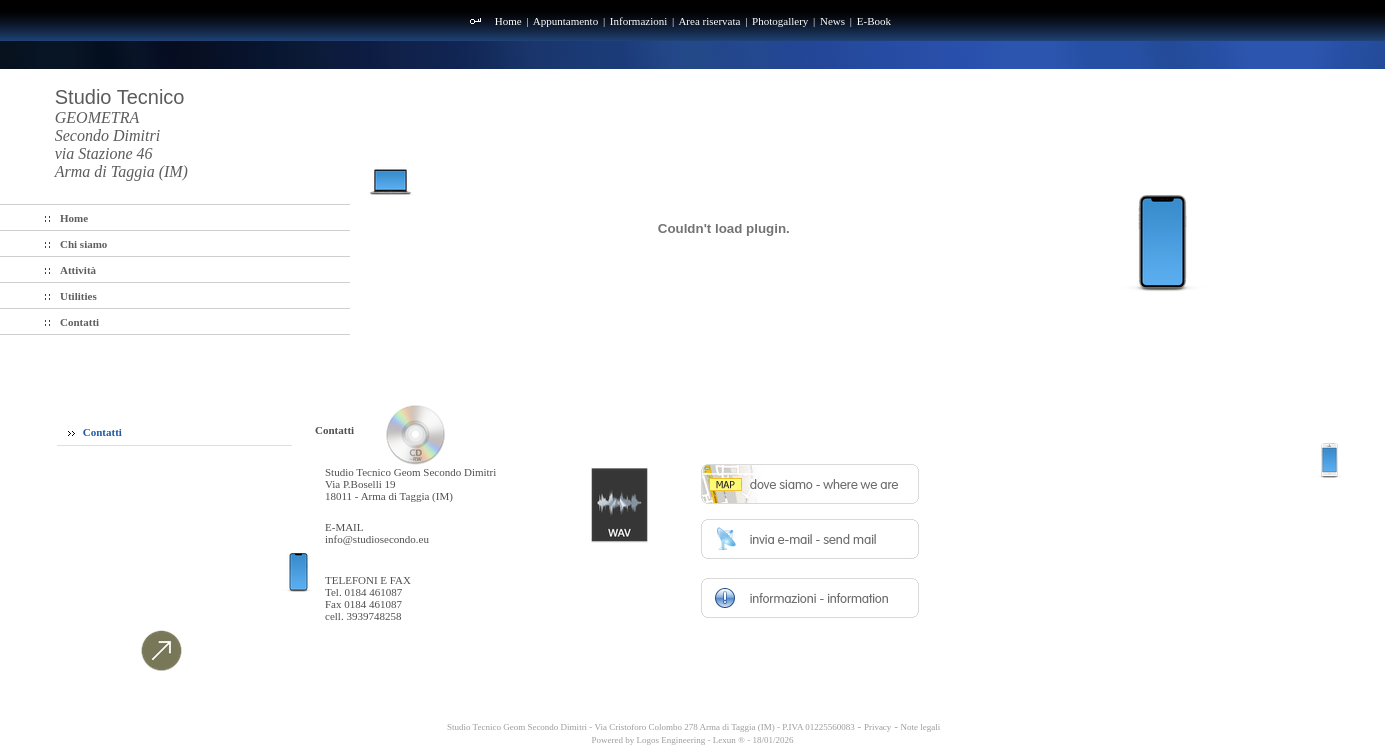  I want to click on connect or sync an iPhone device, so click(1329, 460).